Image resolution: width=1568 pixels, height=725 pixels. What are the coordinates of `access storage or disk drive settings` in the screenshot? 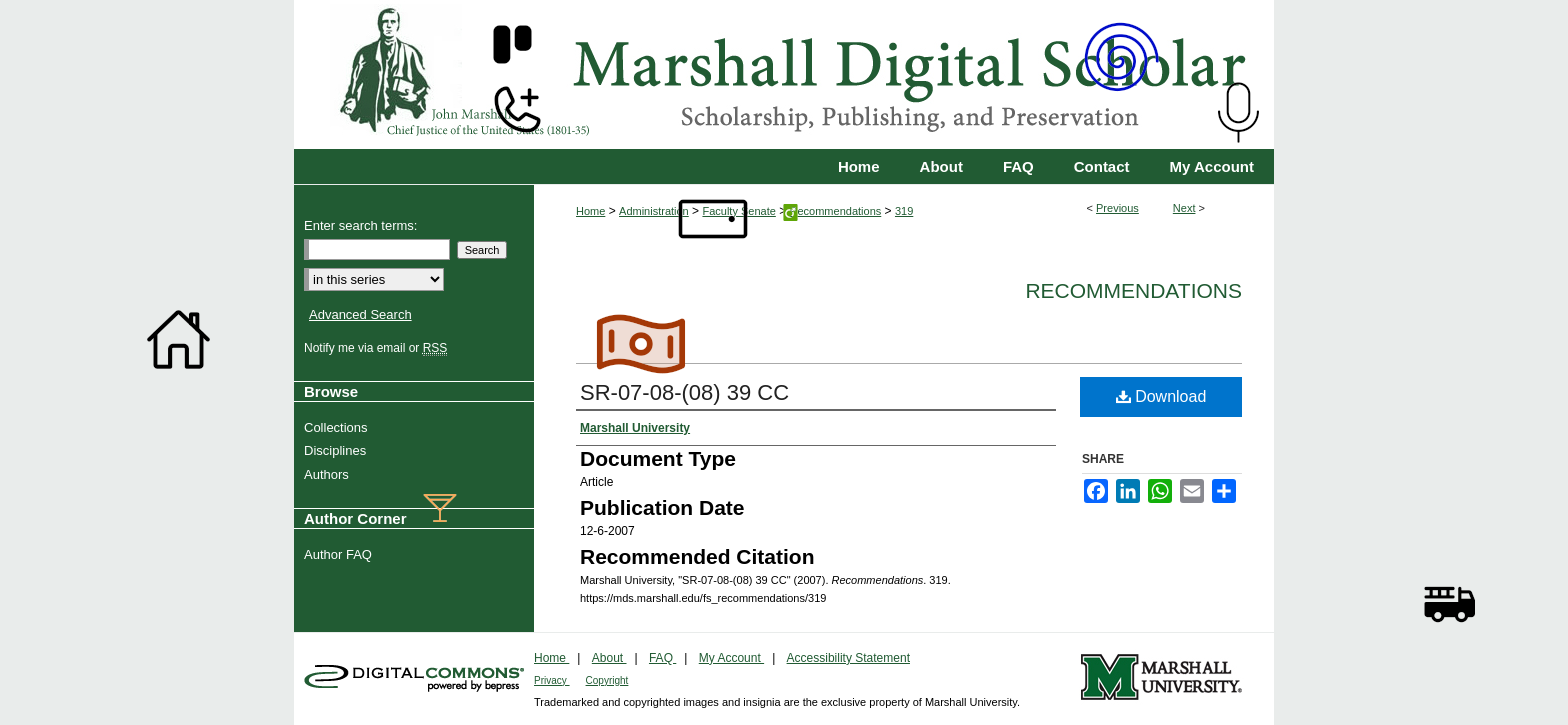 It's located at (713, 219).